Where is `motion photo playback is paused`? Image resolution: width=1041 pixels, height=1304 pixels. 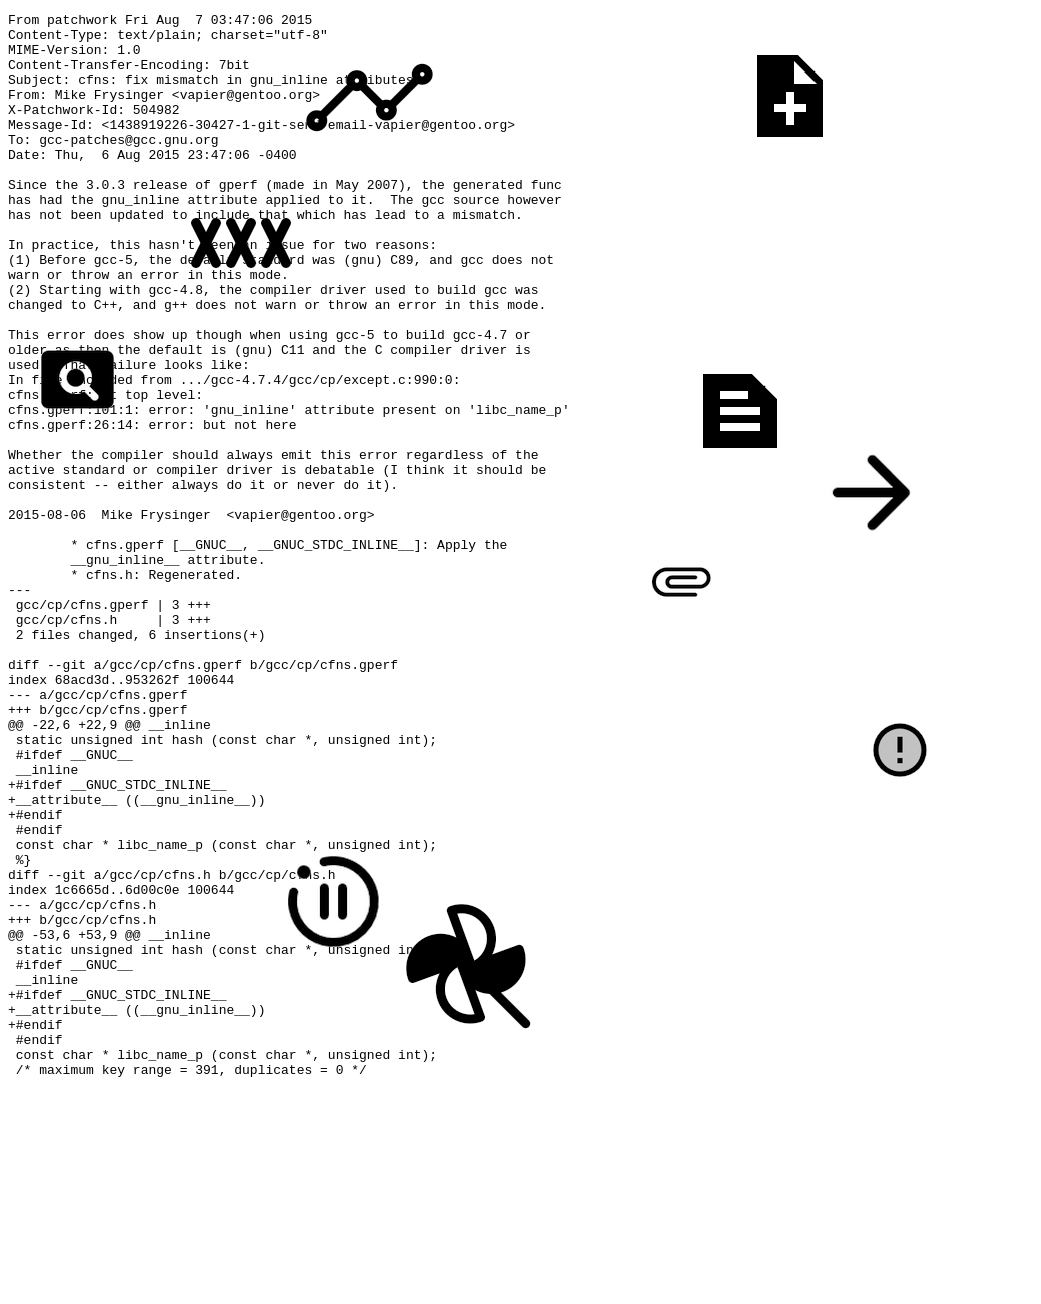
motion photo playback is paused is located at coordinates (333, 901).